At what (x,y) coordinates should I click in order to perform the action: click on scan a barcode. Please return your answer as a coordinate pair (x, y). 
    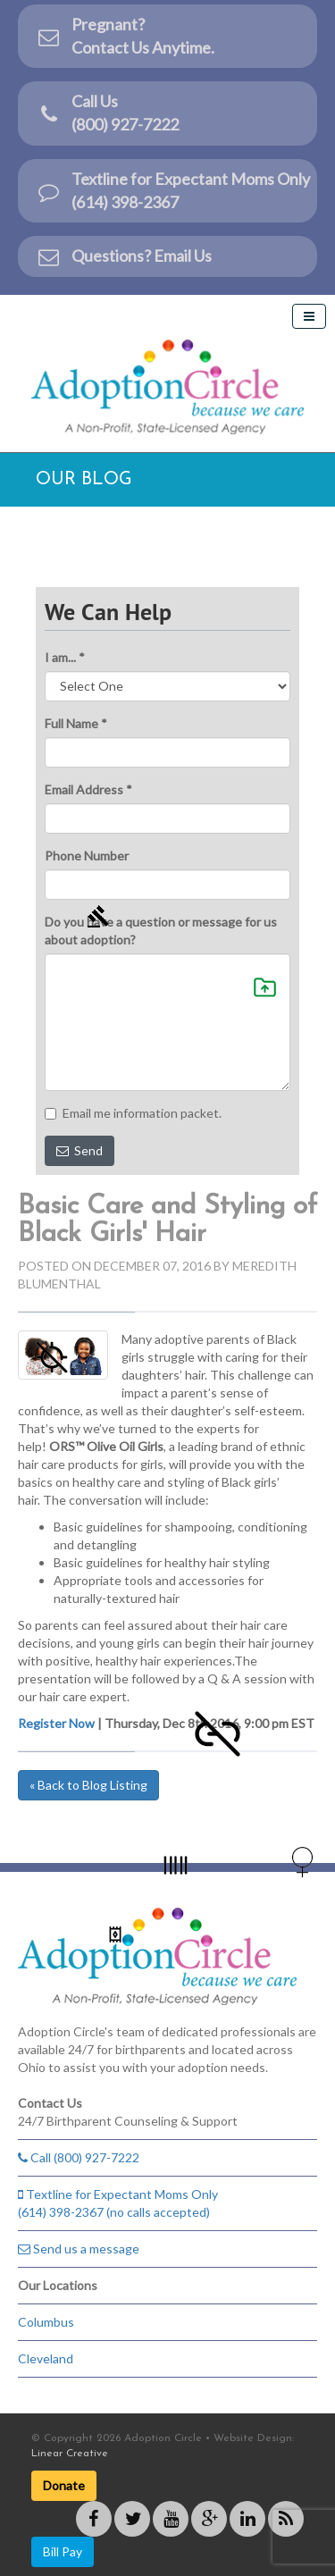
    Looking at the image, I should click on (175, 1865).